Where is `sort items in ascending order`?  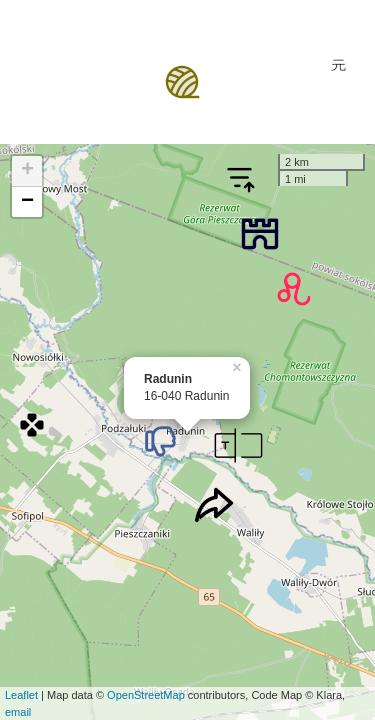 sort items in ascending order is located at coordinates (239, 177).